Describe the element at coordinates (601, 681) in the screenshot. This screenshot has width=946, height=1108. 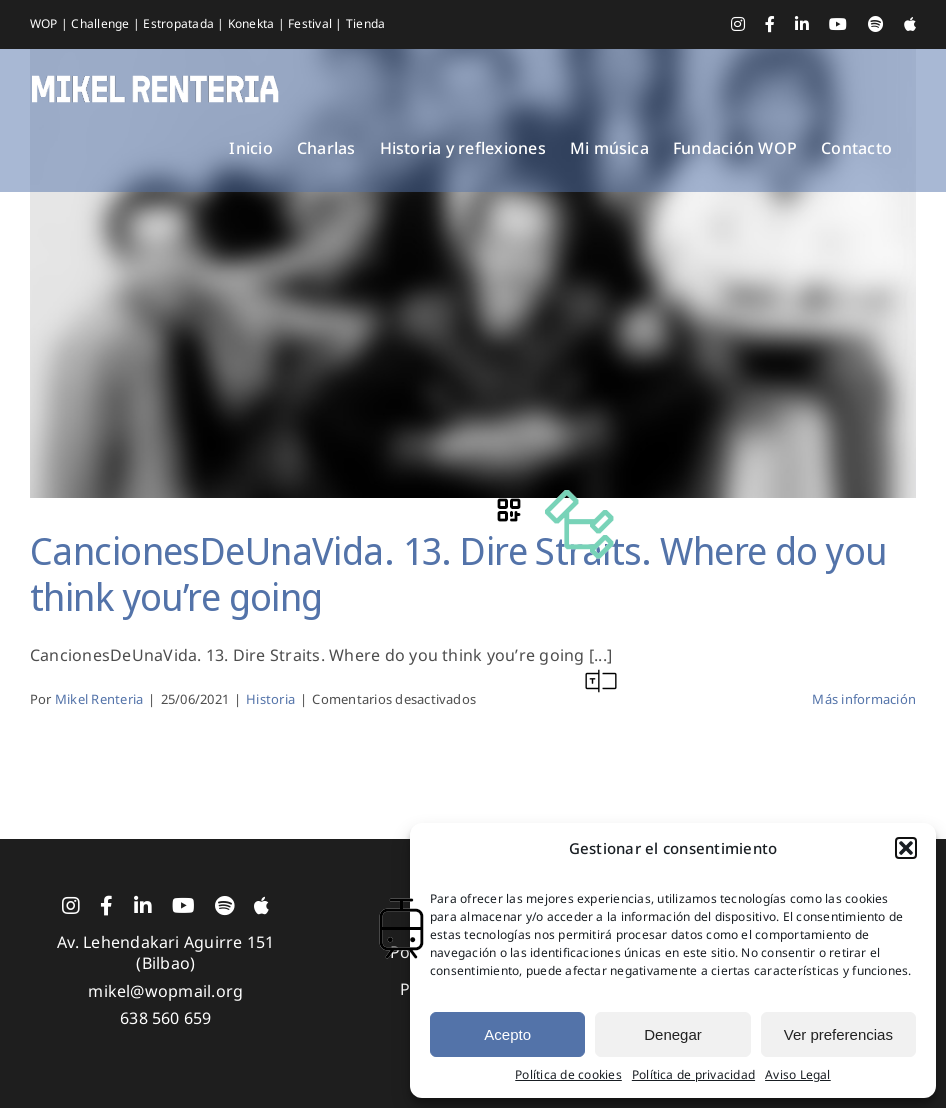
I see `enter or edit text in a text field` at that location.